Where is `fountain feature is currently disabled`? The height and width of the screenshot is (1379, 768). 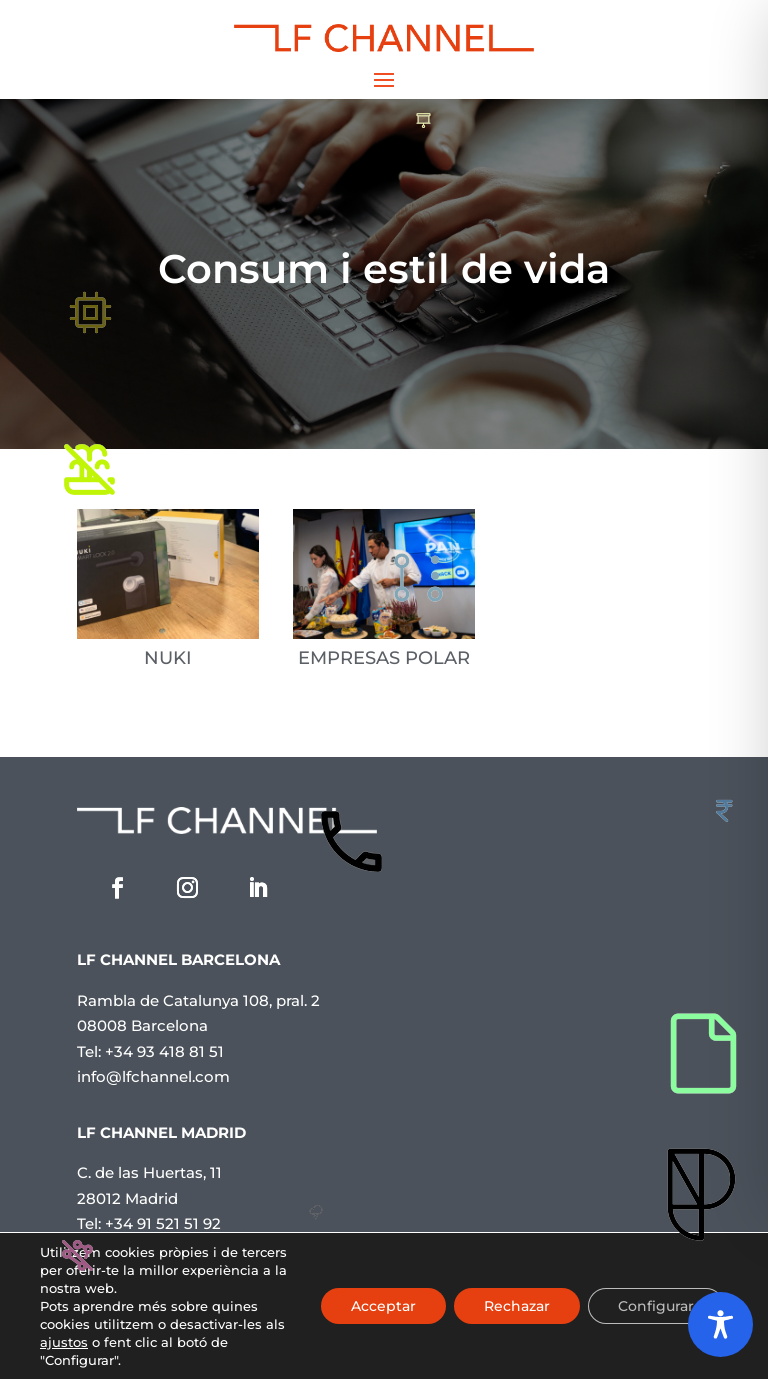
fountain feature is currently disabled is located at coordinates (89, 469).